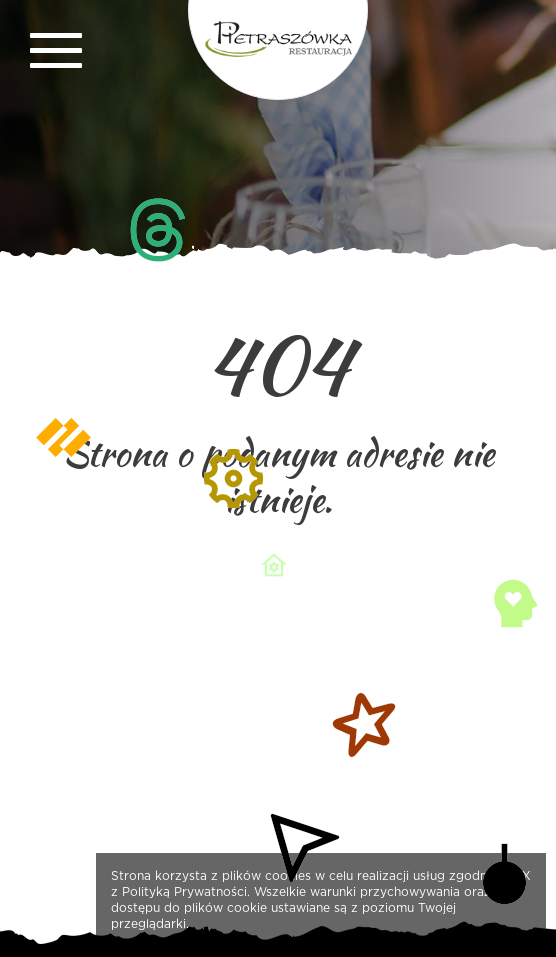 Image resolution: width=556 pixels, height=957 pixels. What do you see at coordinates (63, 437) in the screenshot?
I see `palo alto networks company logo` at bounding box center [63, 437].